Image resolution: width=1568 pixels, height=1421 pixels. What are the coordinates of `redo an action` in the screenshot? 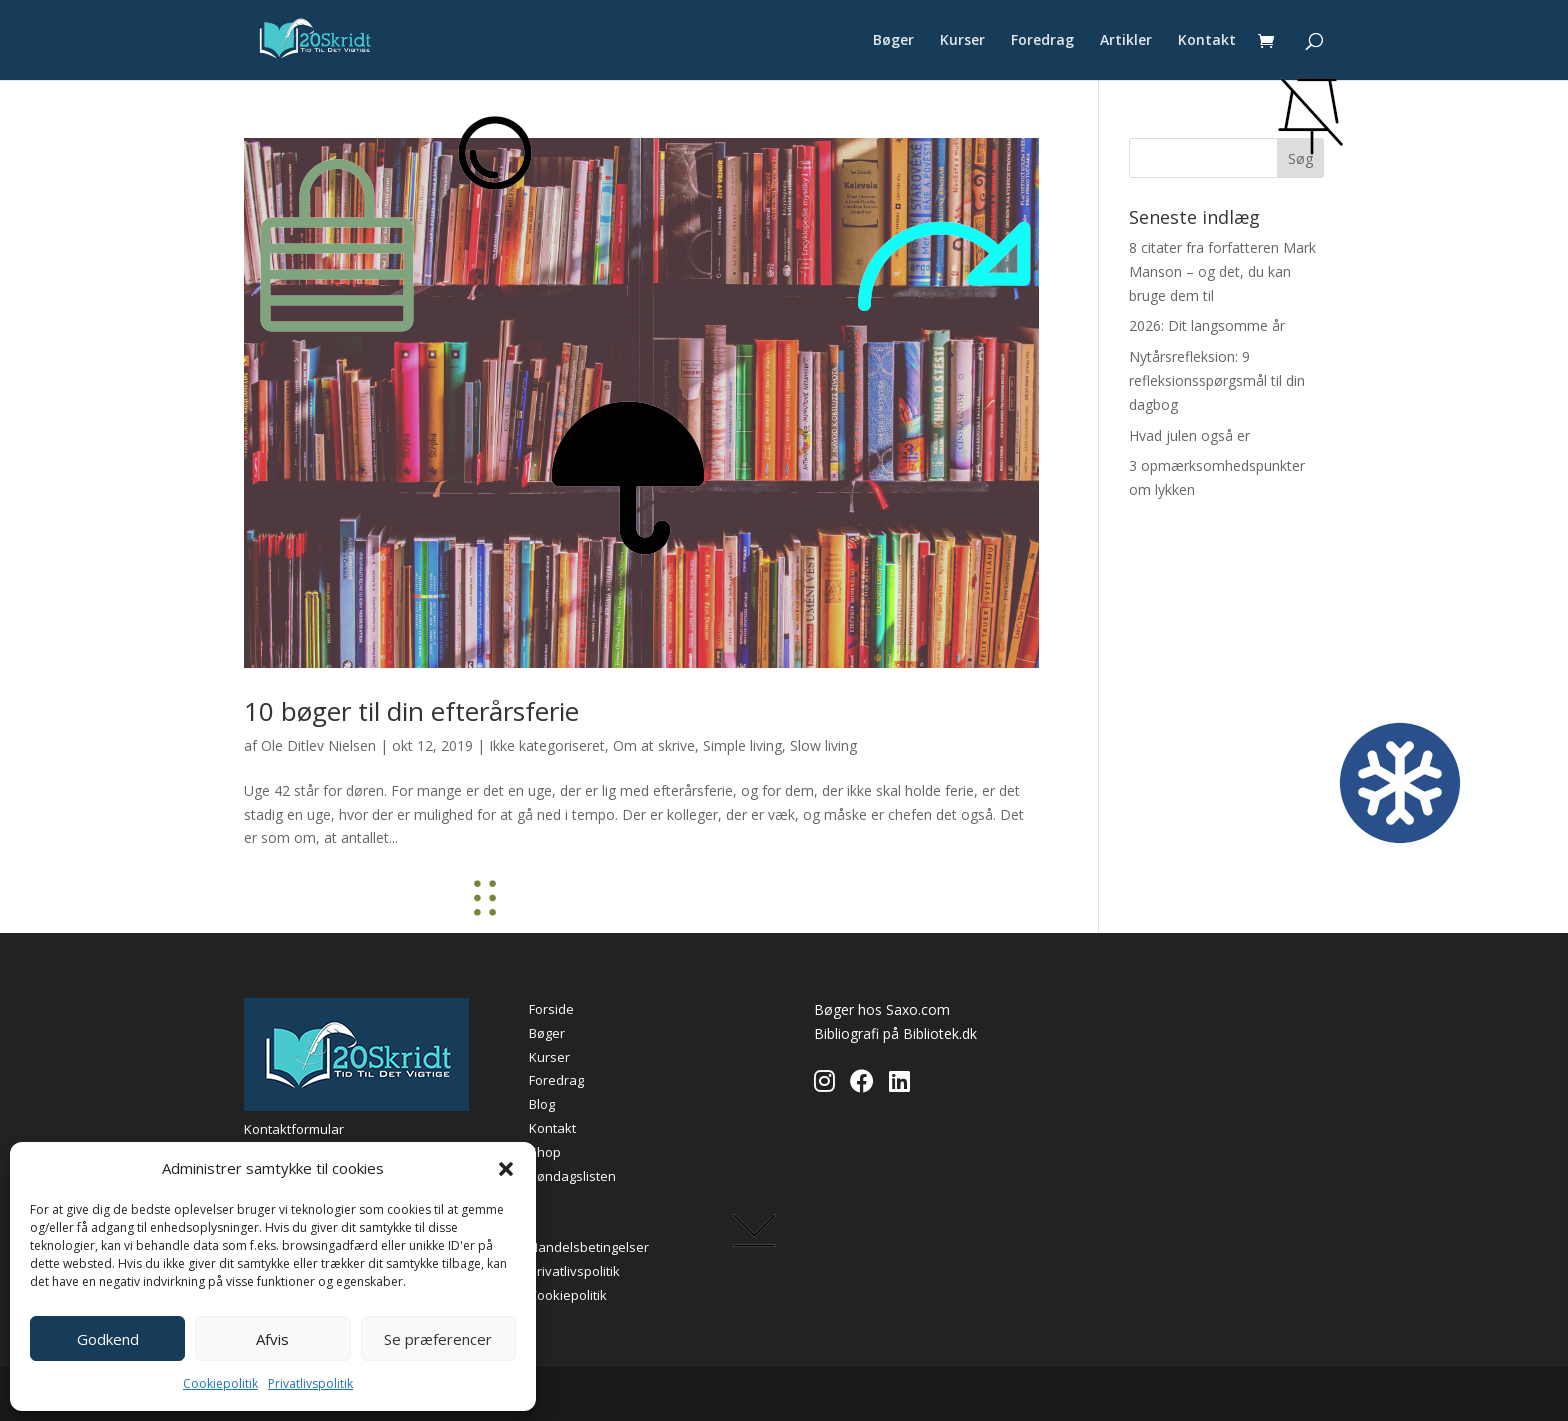 It's located at (941, 260).